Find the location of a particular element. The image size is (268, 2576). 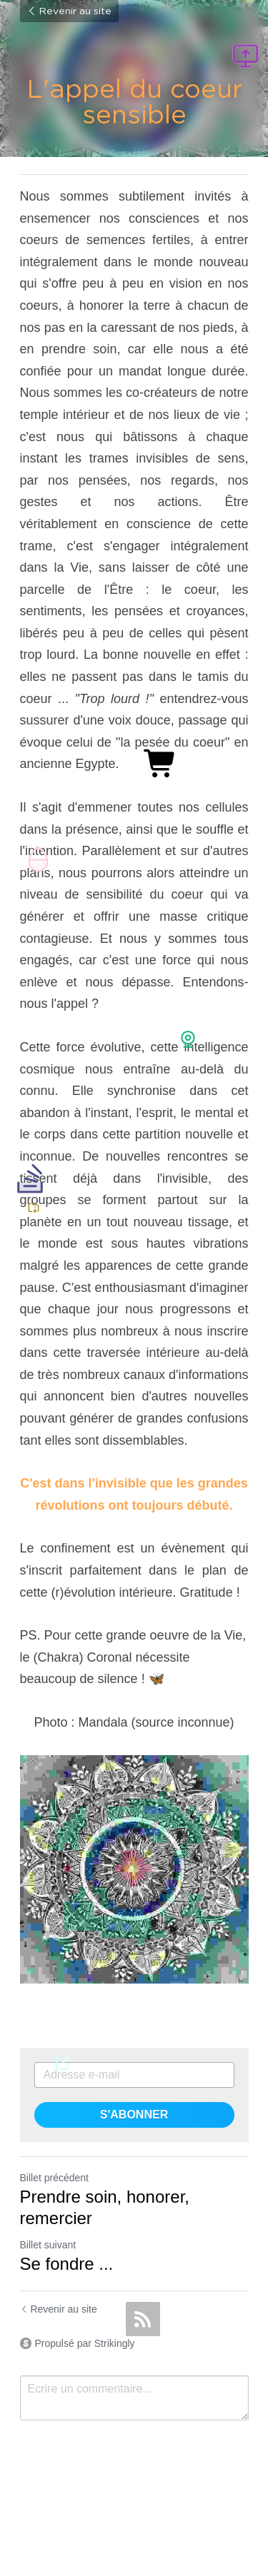

link to stack overflow developer community is located at coordinates (30, 1179).